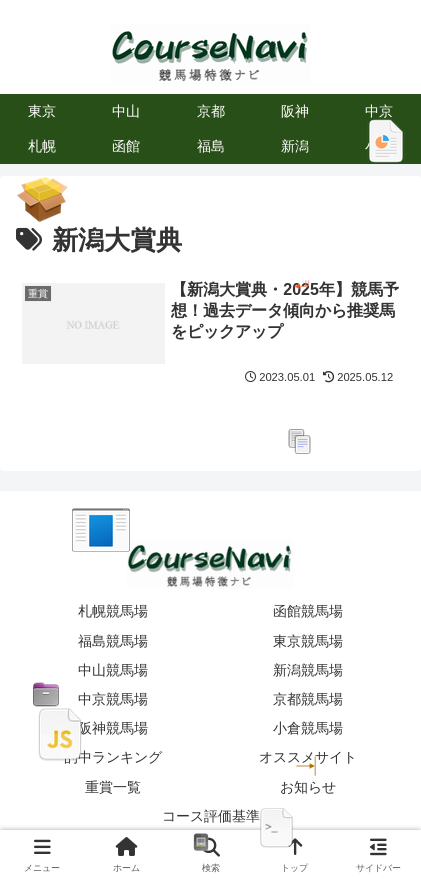  I want to click on go to the last item or page, so click(306, 766).